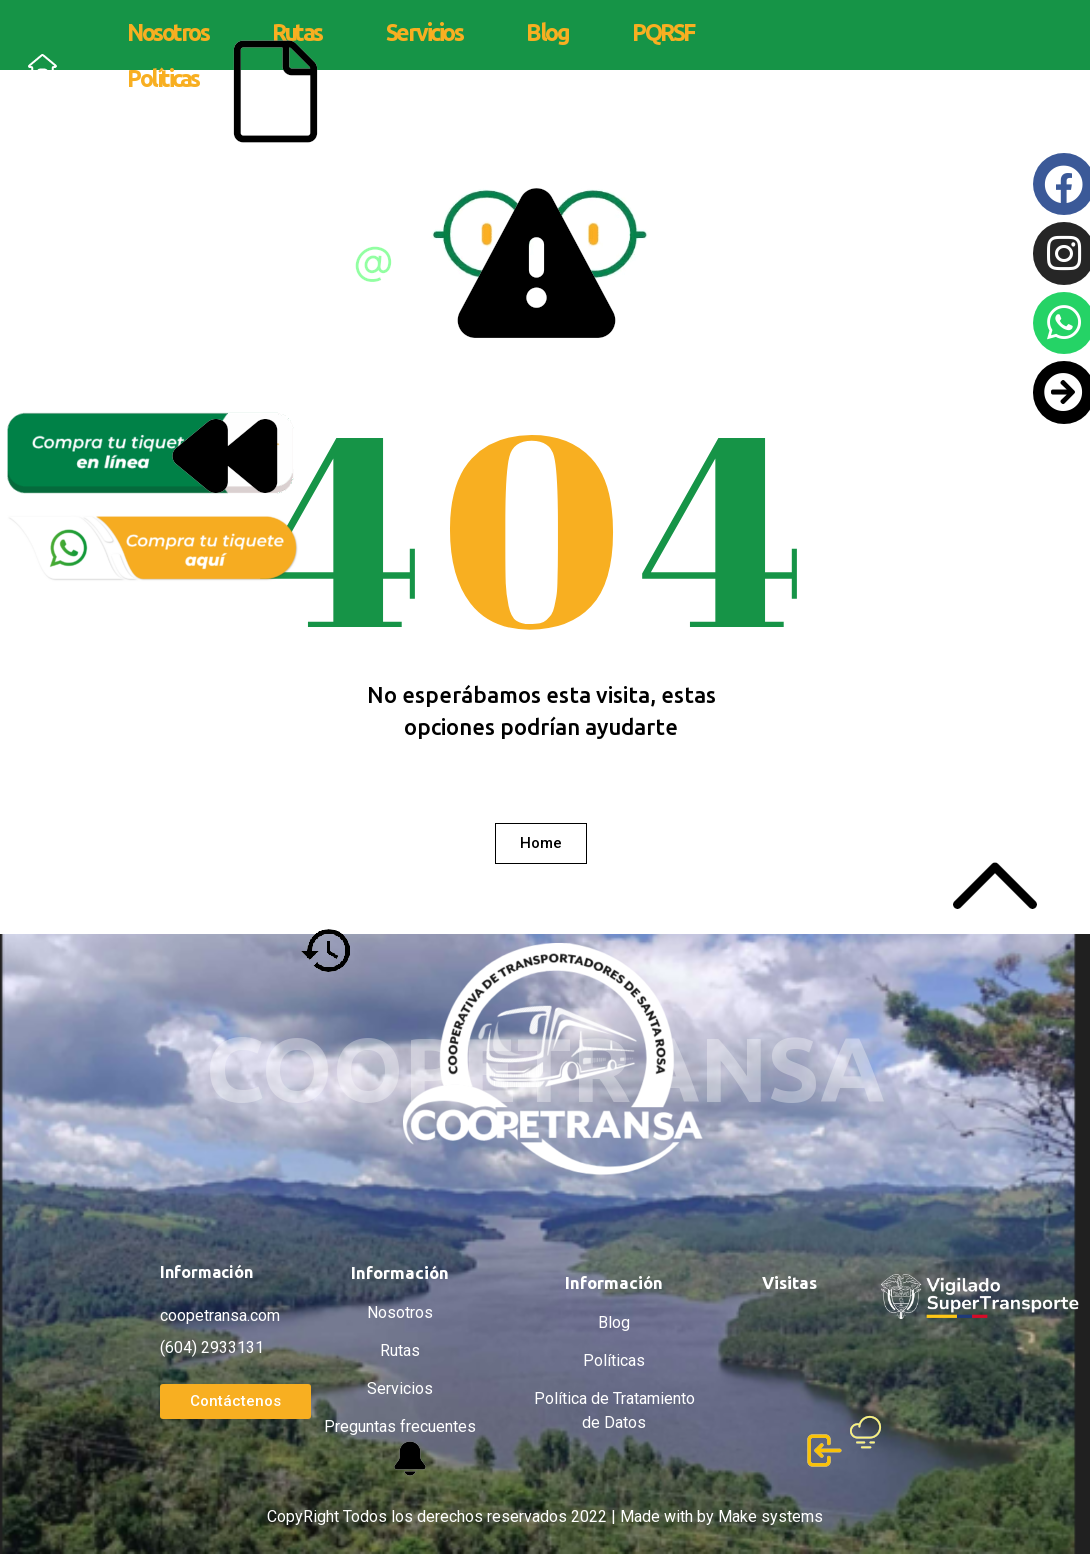 Image resolution: width=1090 pixels, height=1554 pixels. I want to click on collapse an expanded section, so click(995, 885).